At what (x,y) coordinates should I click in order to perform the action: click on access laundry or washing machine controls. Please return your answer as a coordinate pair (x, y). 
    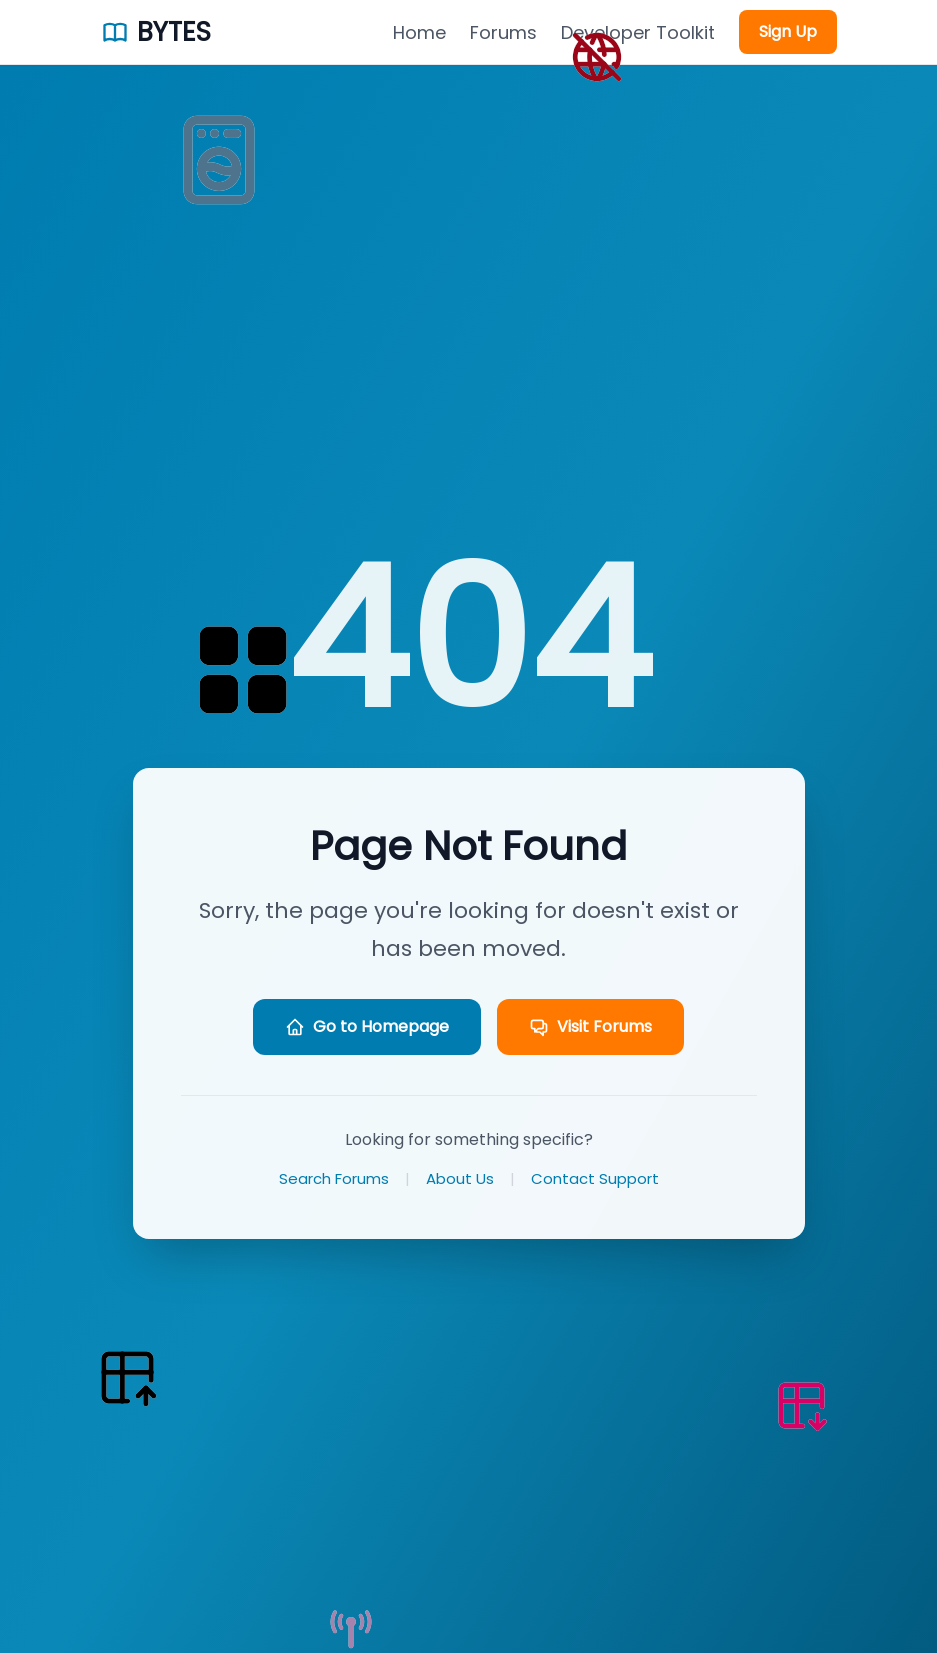
    Looking at the image, I should click on (219, 160).